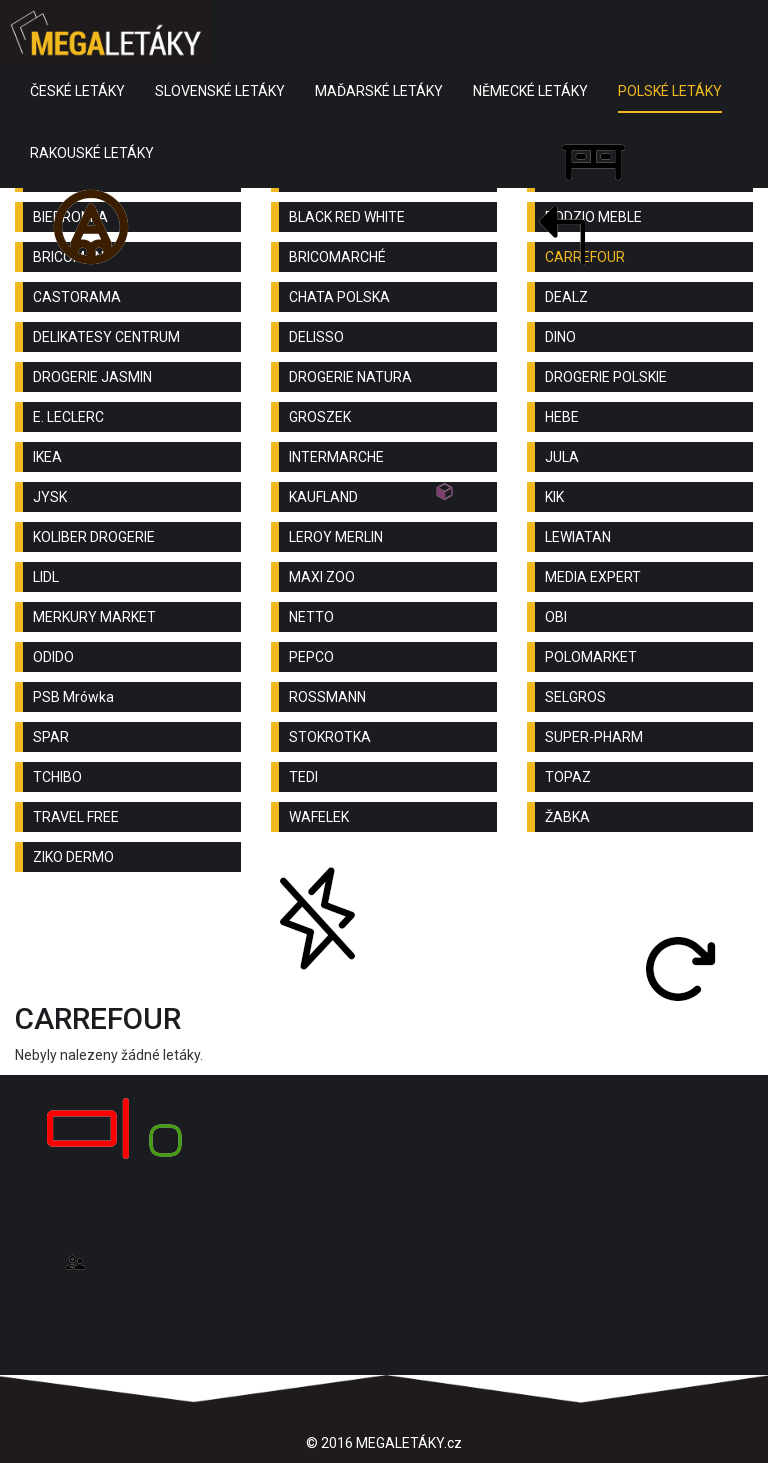 The image size is (768, 1463). I want to click on placeholder shape for app icons or thumbnails, so click(165, 1140).